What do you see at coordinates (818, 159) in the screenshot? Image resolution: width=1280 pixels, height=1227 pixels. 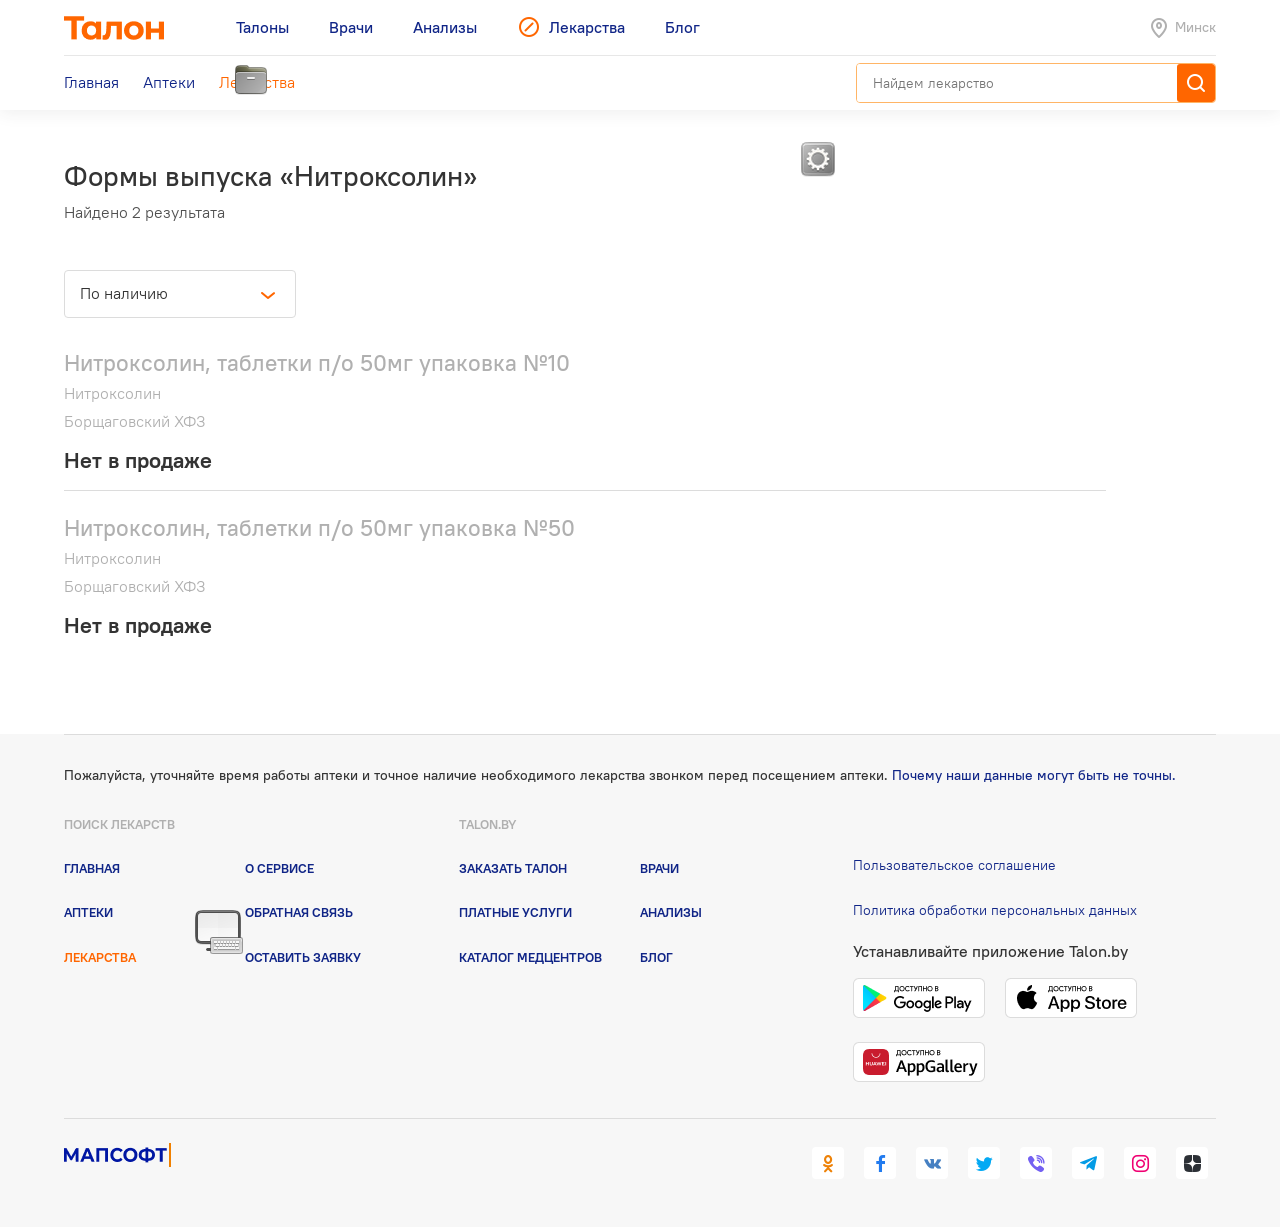 I see `shared library file type indicator` at bounding box center [818, 159].